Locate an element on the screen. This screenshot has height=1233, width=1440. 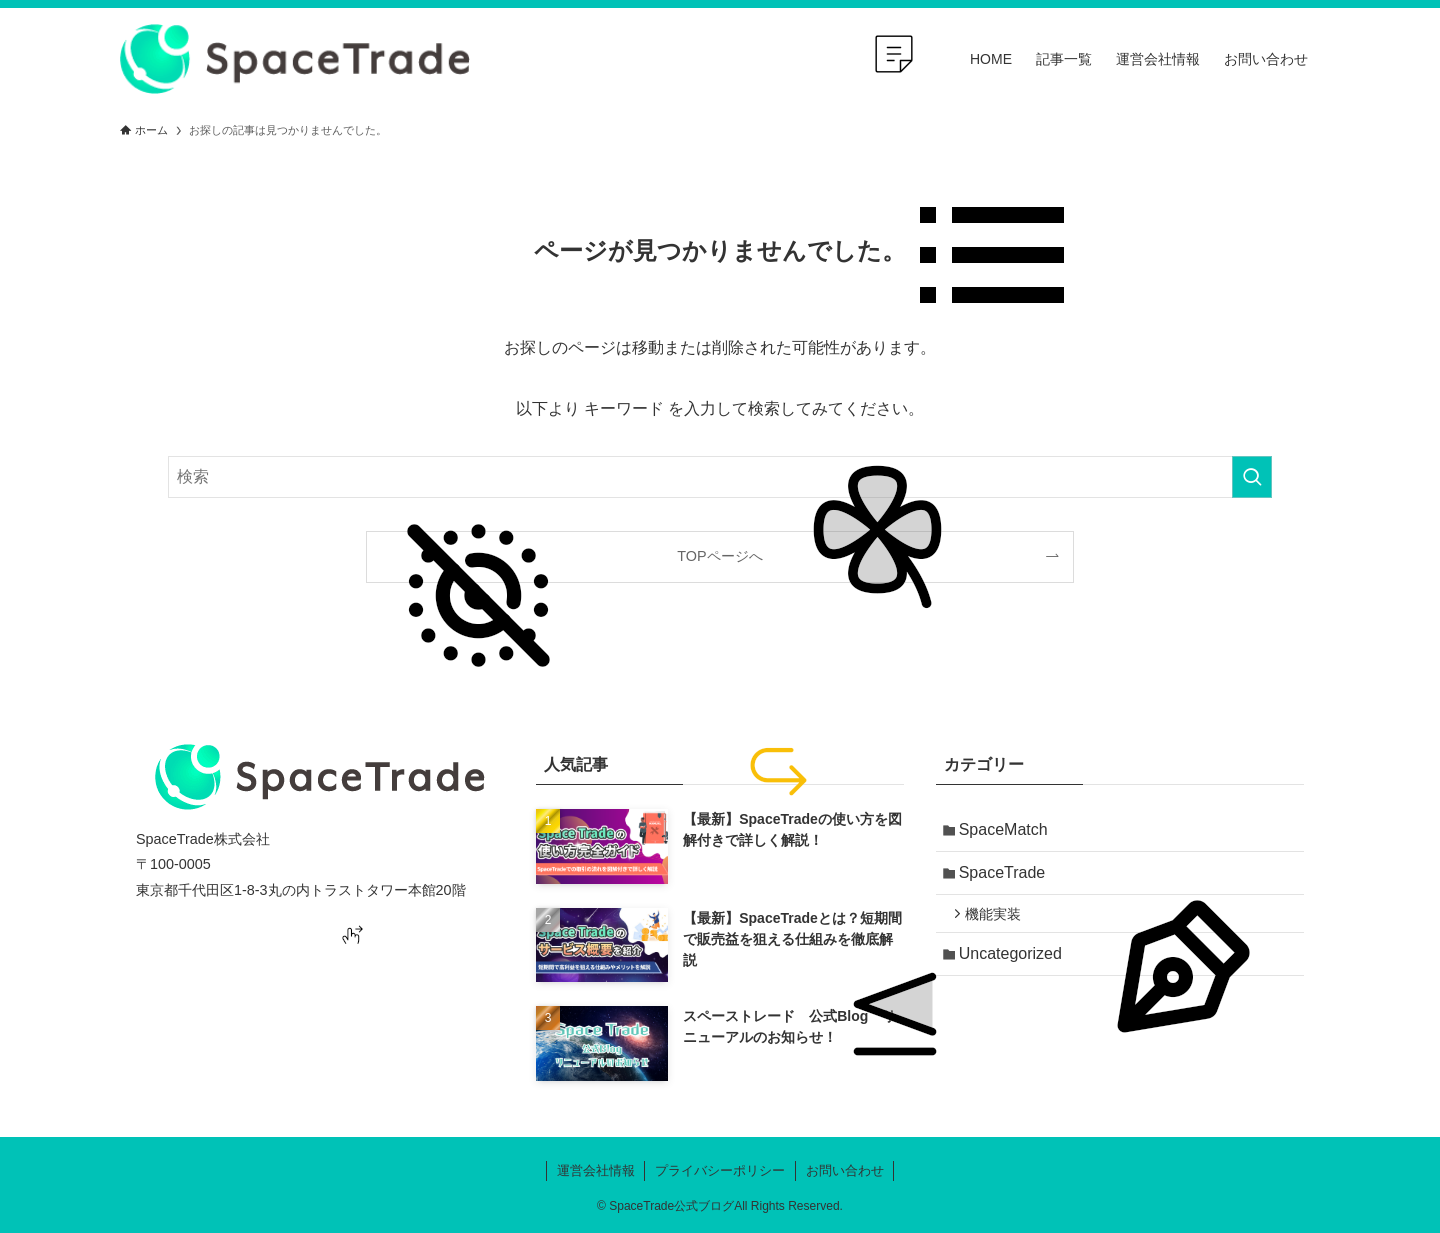
swipe right to continue or proceed is located at coordinates (351, 935).